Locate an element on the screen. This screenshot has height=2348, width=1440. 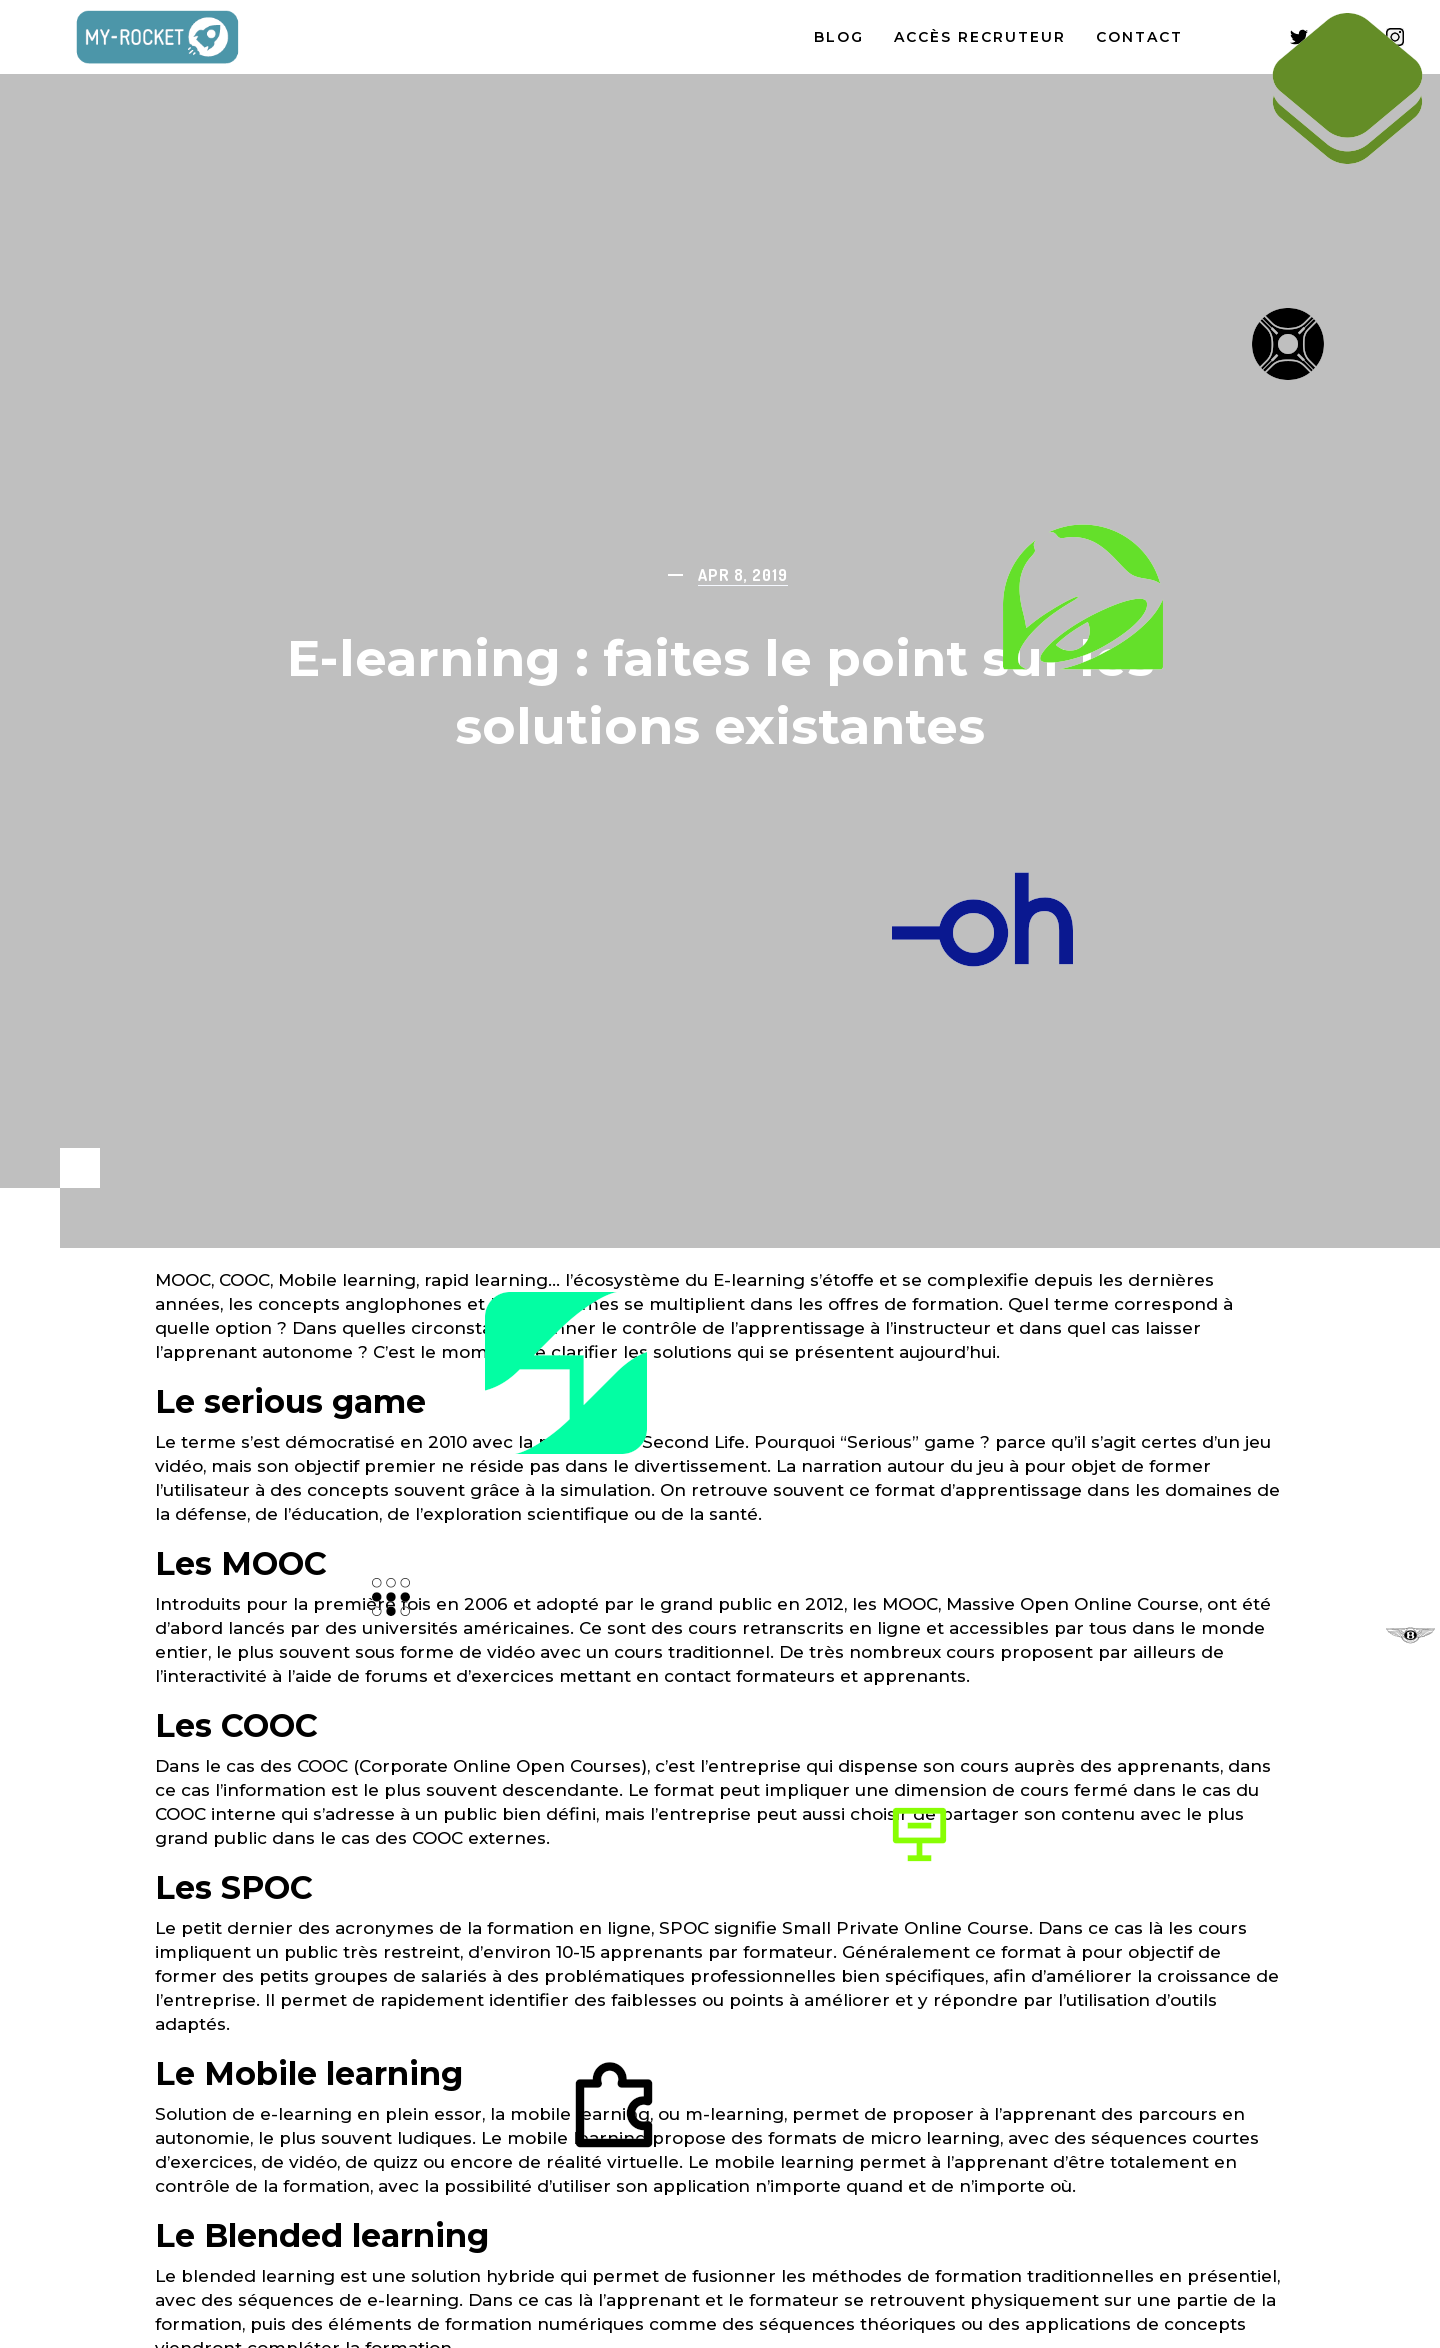
openlayers mapping library logo is located at coordinates (1347, 88).